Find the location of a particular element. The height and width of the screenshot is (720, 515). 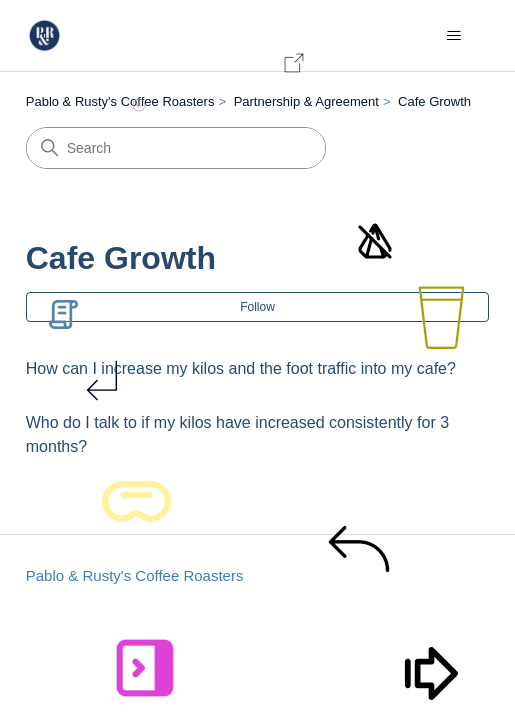

collapse the right sidebar panel is located at coordinates (145, 668).